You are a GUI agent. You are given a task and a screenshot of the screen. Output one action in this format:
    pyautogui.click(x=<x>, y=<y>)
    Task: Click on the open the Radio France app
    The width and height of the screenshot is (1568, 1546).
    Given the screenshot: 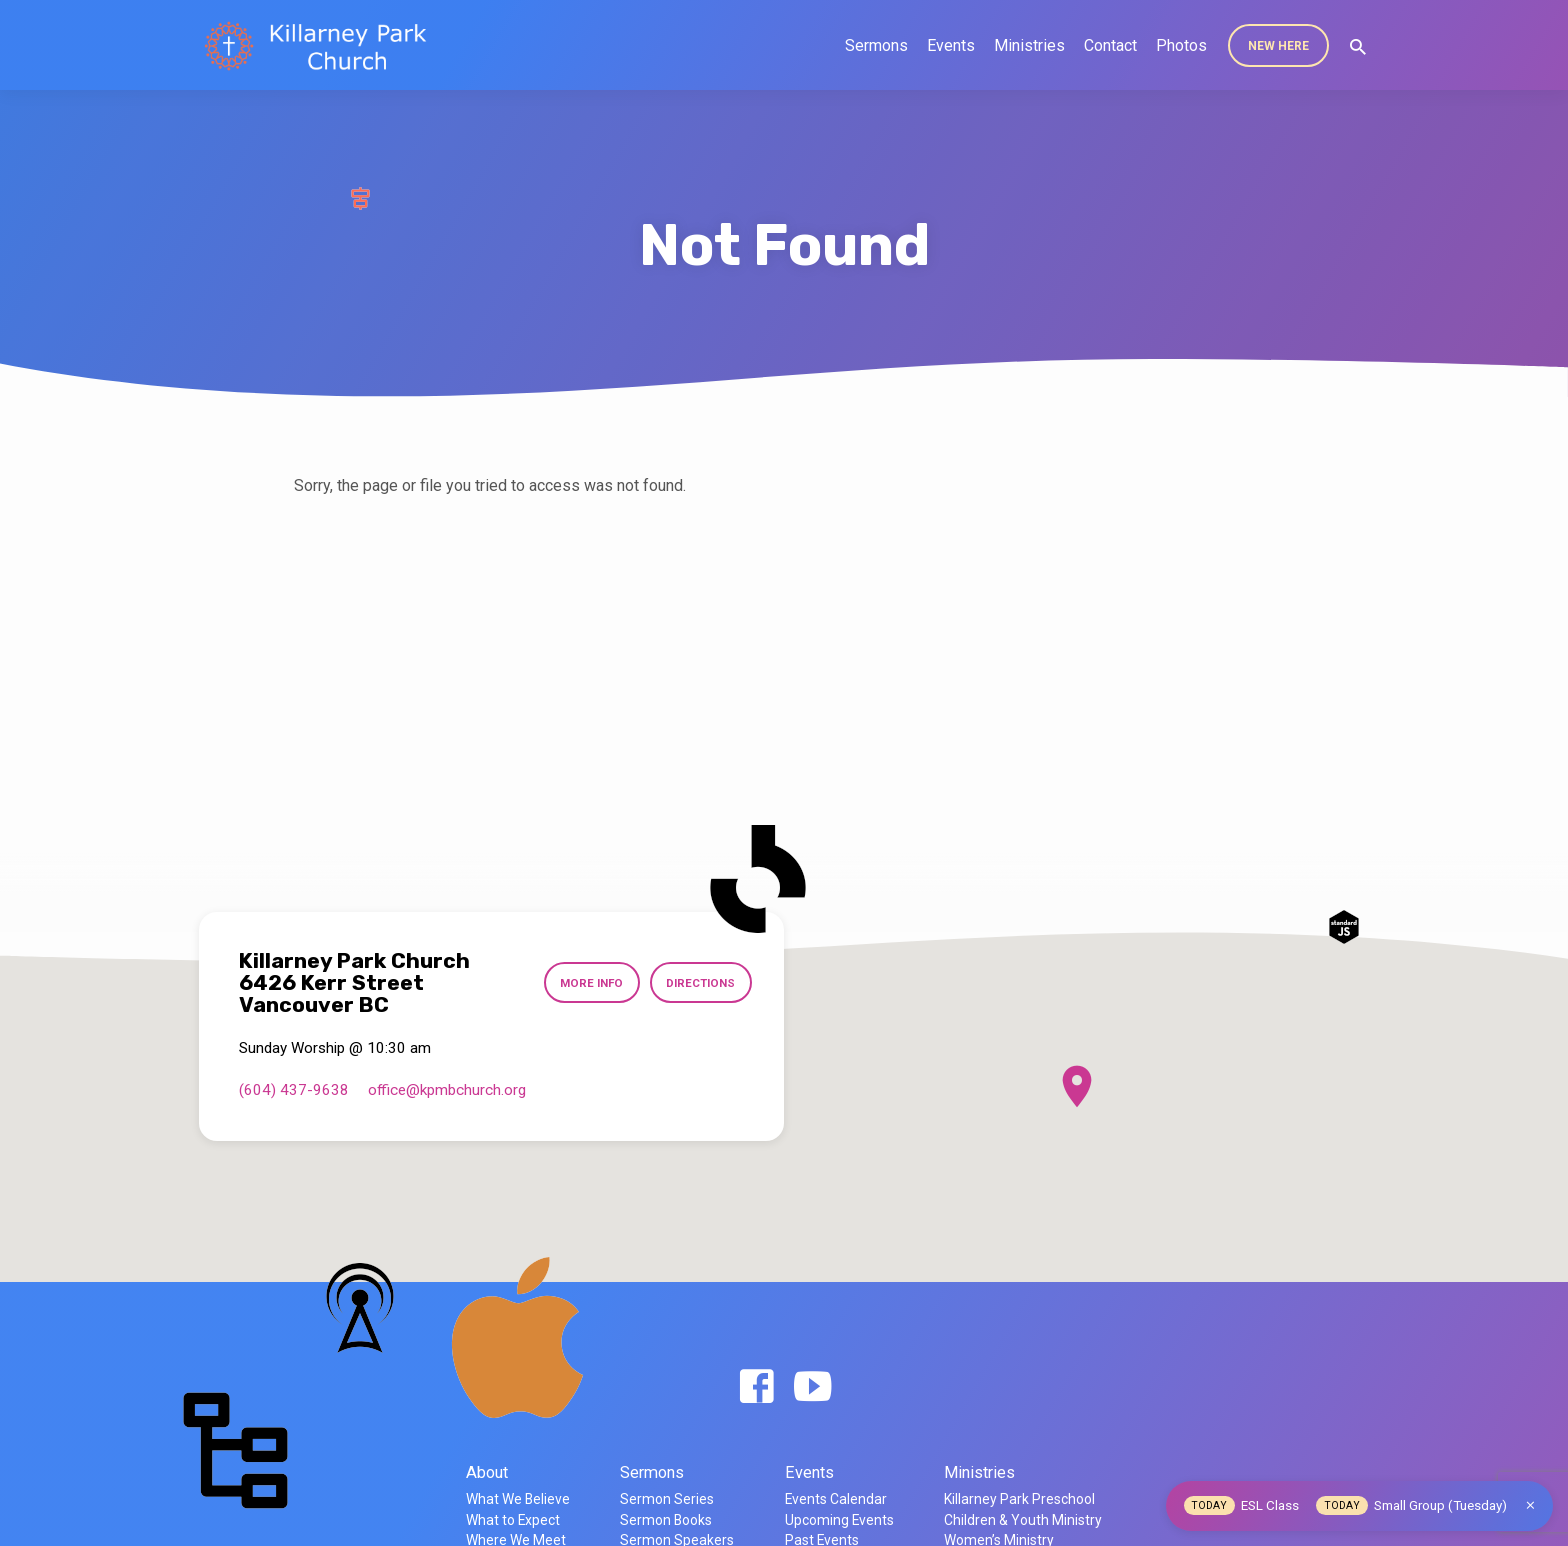 What is the action you would take?
    pyautogui.click(x=758, y=879)
    